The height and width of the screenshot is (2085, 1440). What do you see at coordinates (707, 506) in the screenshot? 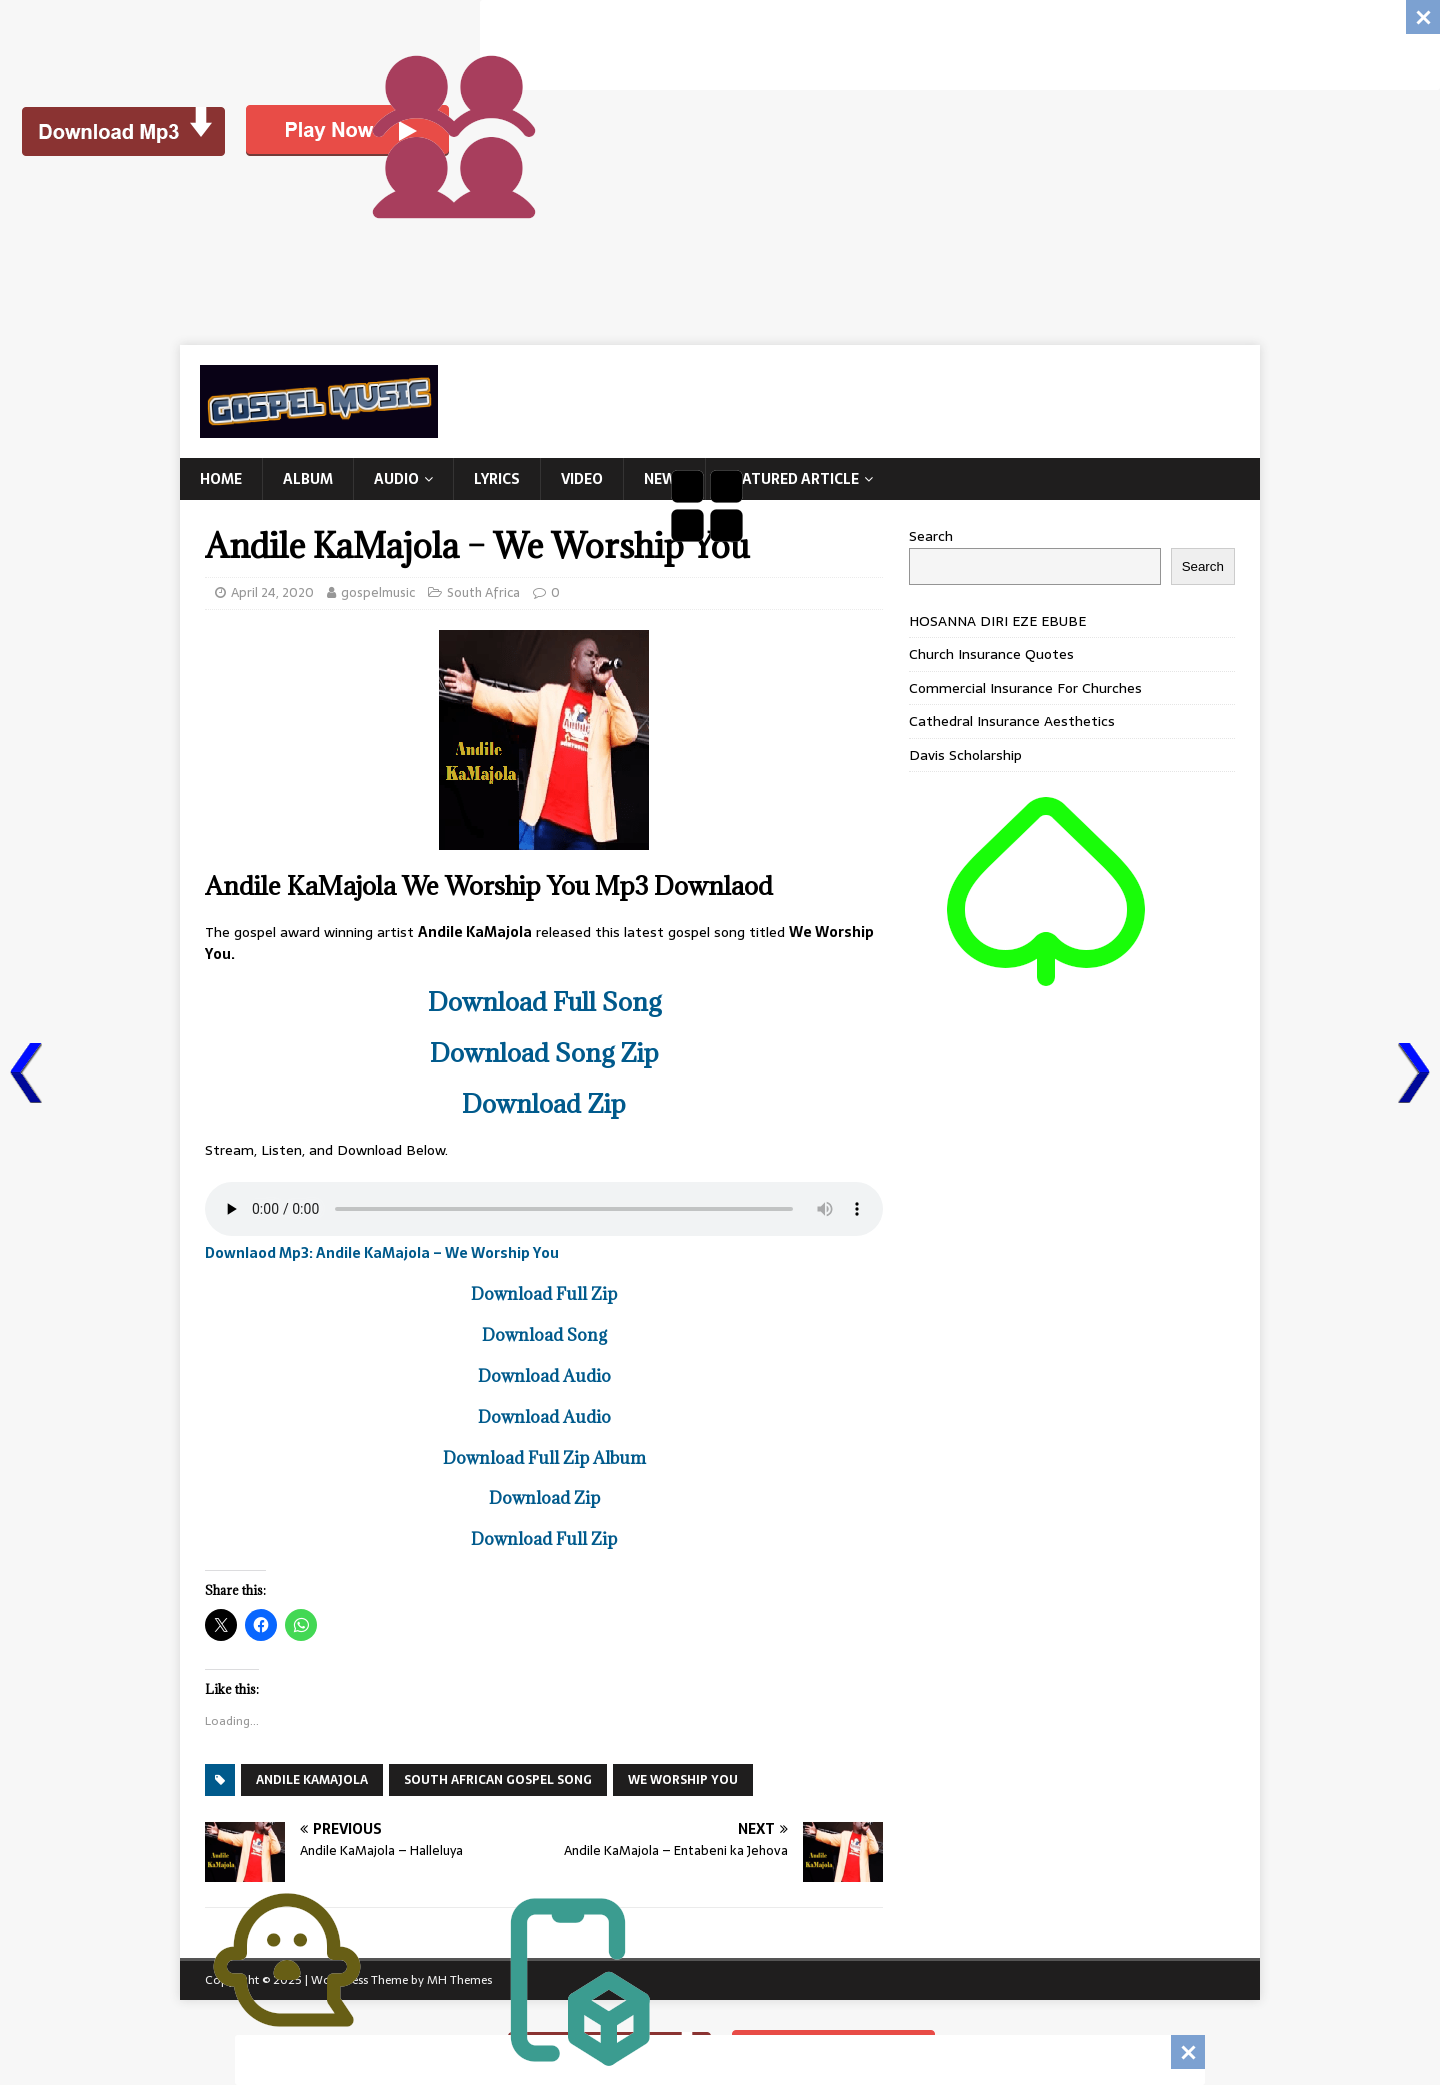
I see `open app grid or launcher` at bounding box center [707, 506].